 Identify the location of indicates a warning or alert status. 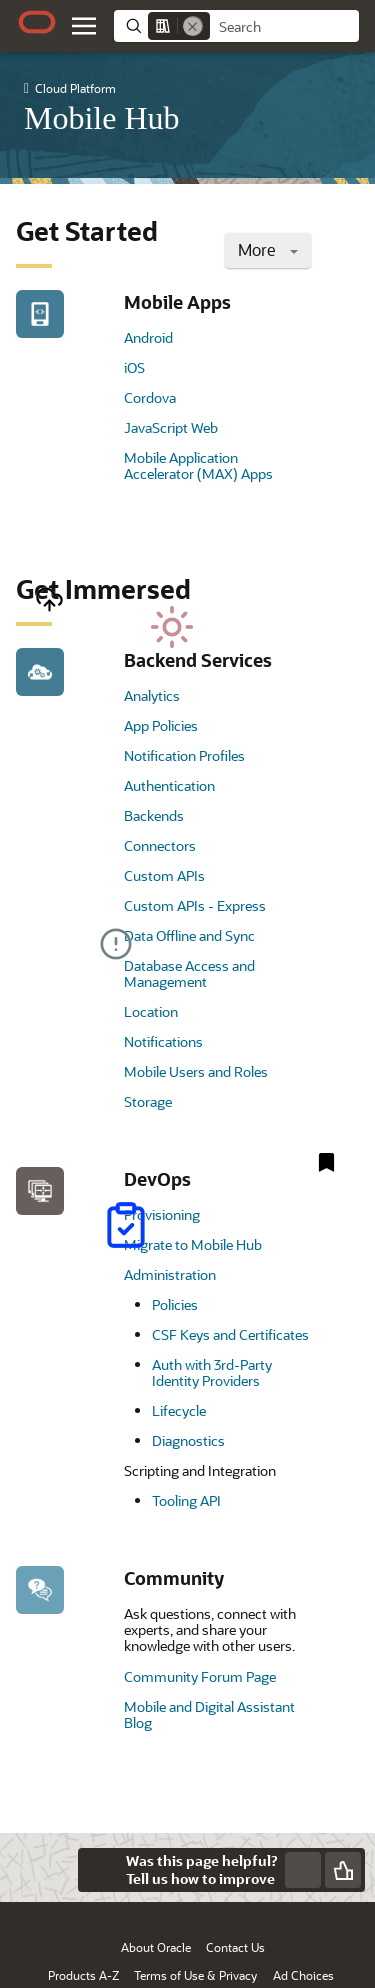
(116, 944).